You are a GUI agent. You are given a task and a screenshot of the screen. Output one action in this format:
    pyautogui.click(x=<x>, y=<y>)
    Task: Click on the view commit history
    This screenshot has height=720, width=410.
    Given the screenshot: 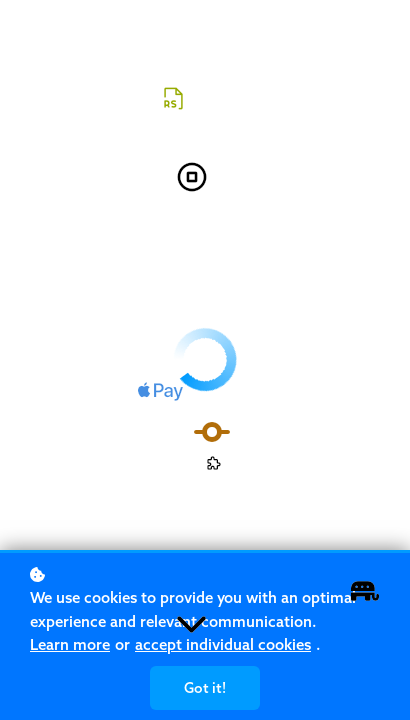 What is the action you would take?
    pyautogui.click(x=212, y=432)
    